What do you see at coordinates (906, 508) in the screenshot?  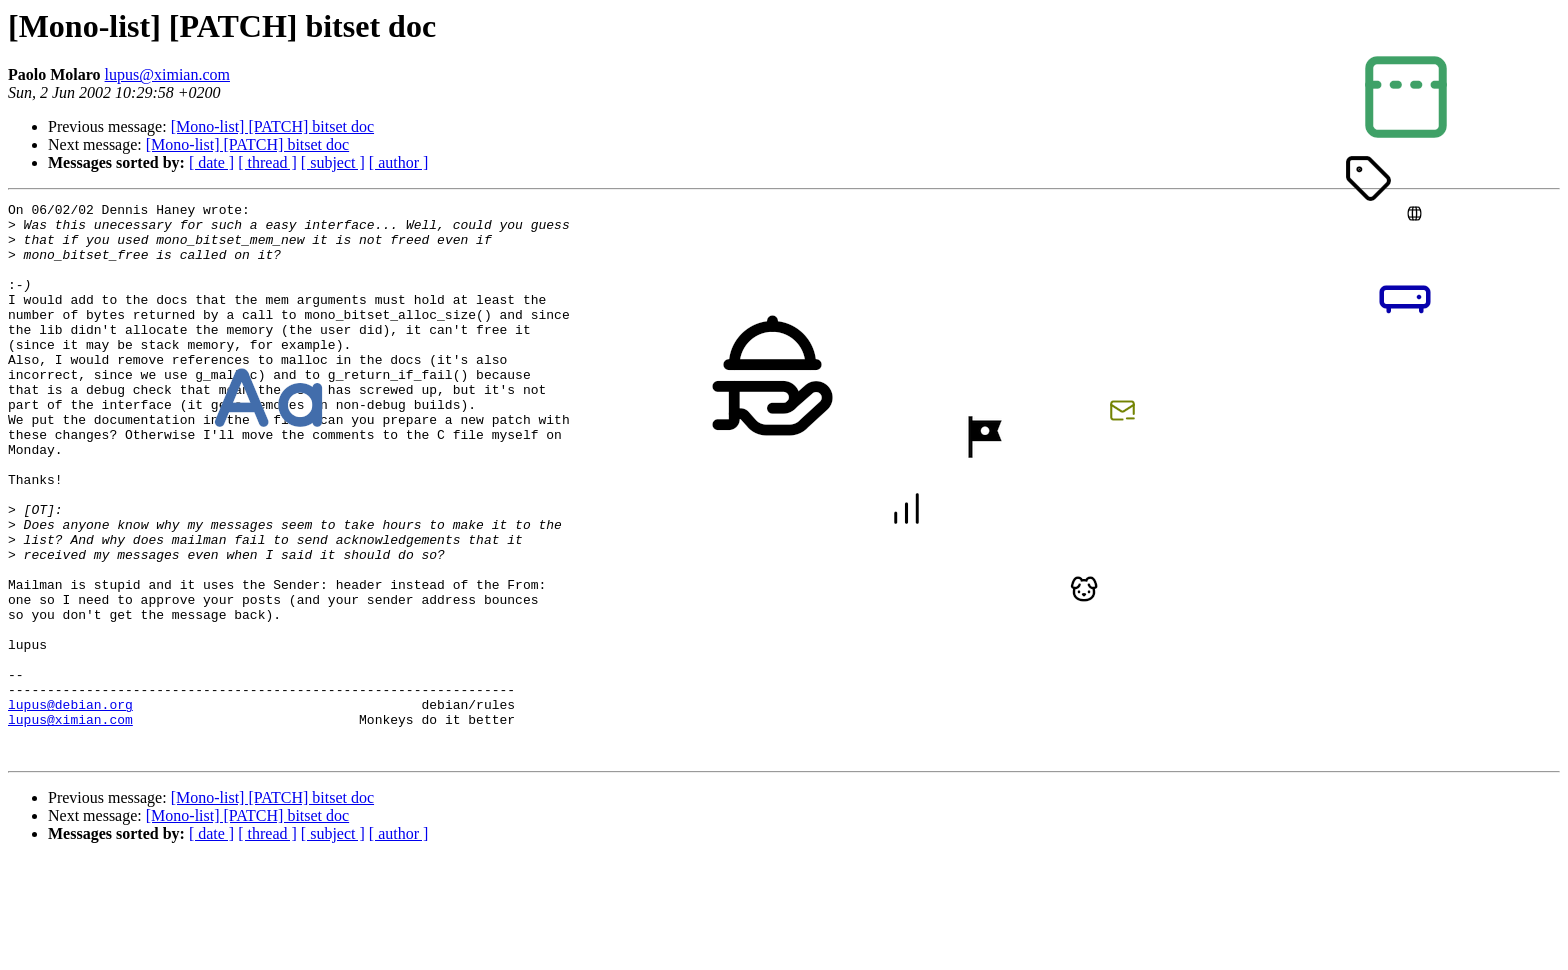 I see `view growth or progress statistics` at bounding box center [906, 508].